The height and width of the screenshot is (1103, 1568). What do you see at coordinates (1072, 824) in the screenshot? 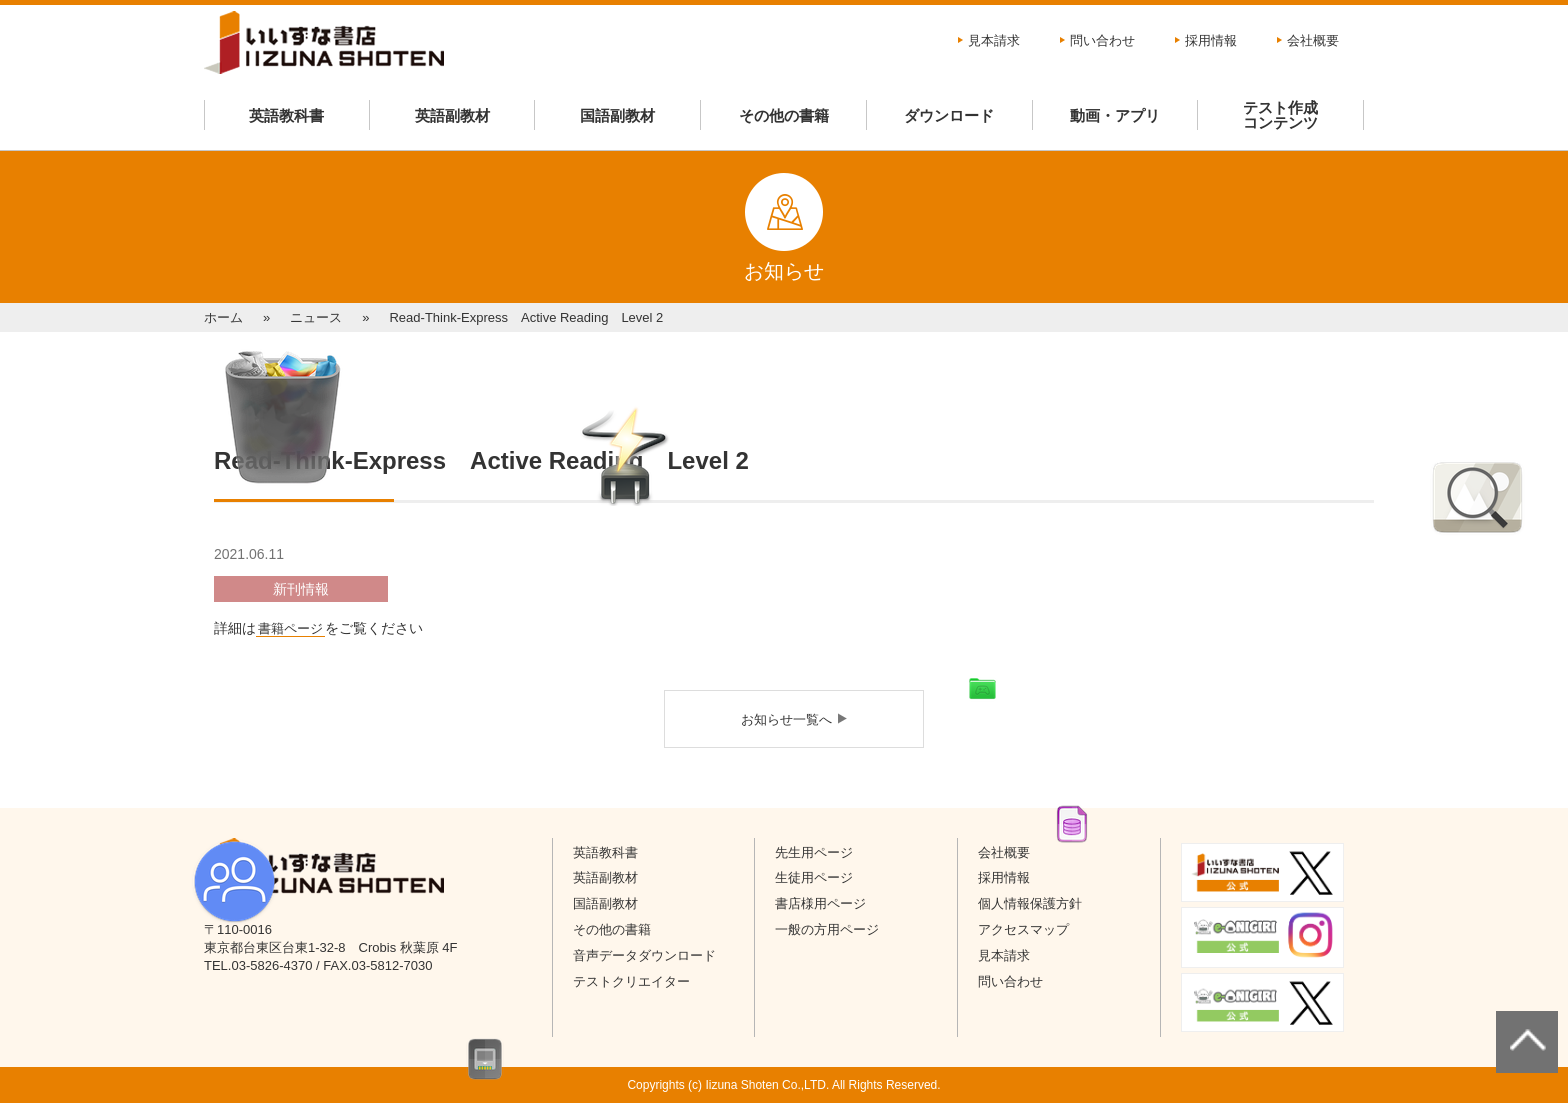
I see `open a database file` at bounding box center [1072, 824].